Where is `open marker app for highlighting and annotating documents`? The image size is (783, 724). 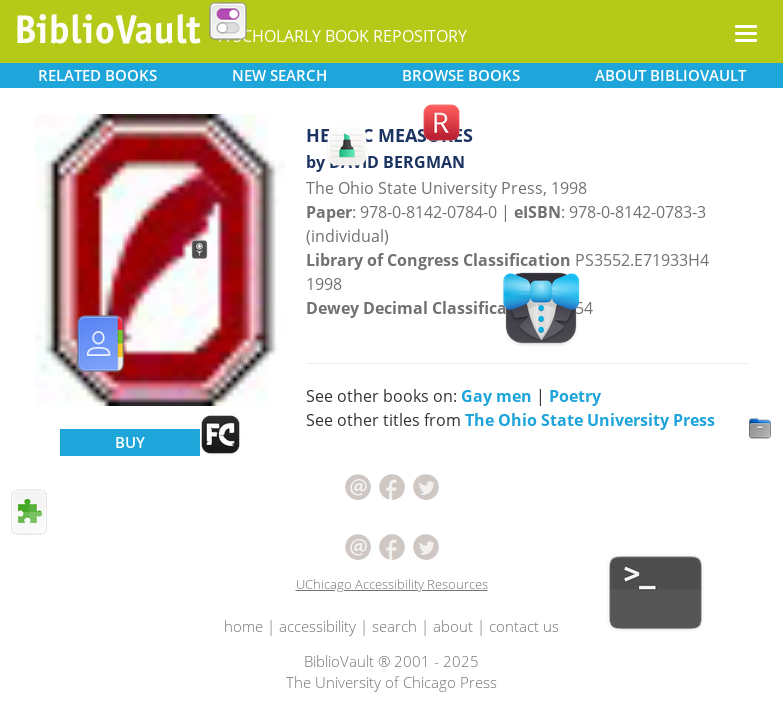 open marker app for highlighting and annotating documents is located at coordinates (347, 146).